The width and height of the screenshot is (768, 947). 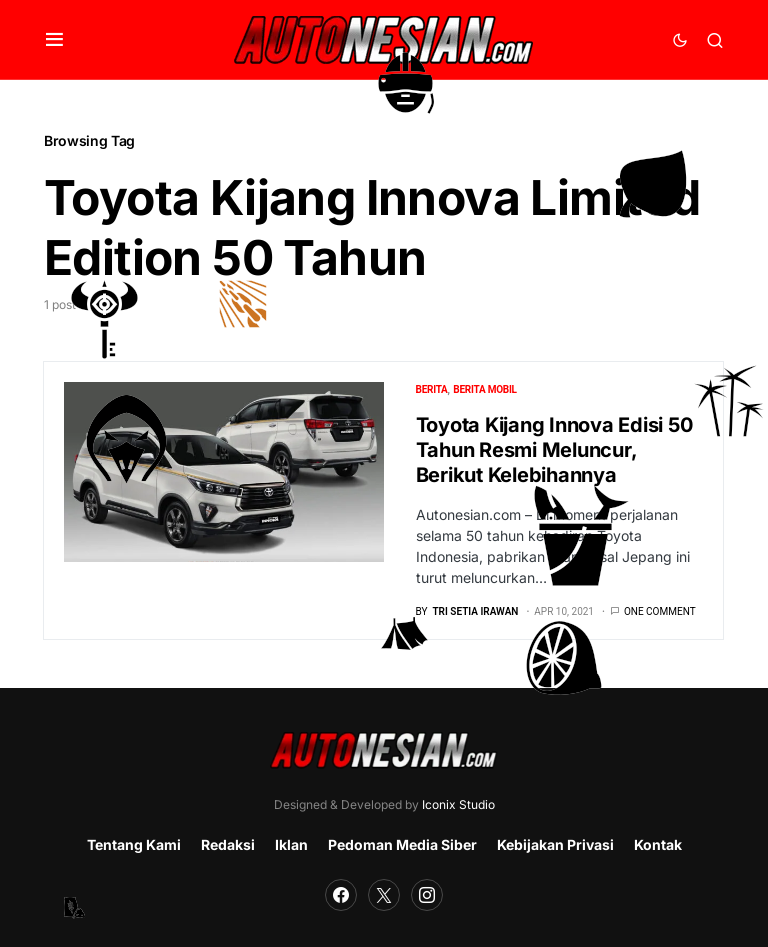 I want to click on indicates eco-friendly or sustainable option, so click(x=653, y=184).